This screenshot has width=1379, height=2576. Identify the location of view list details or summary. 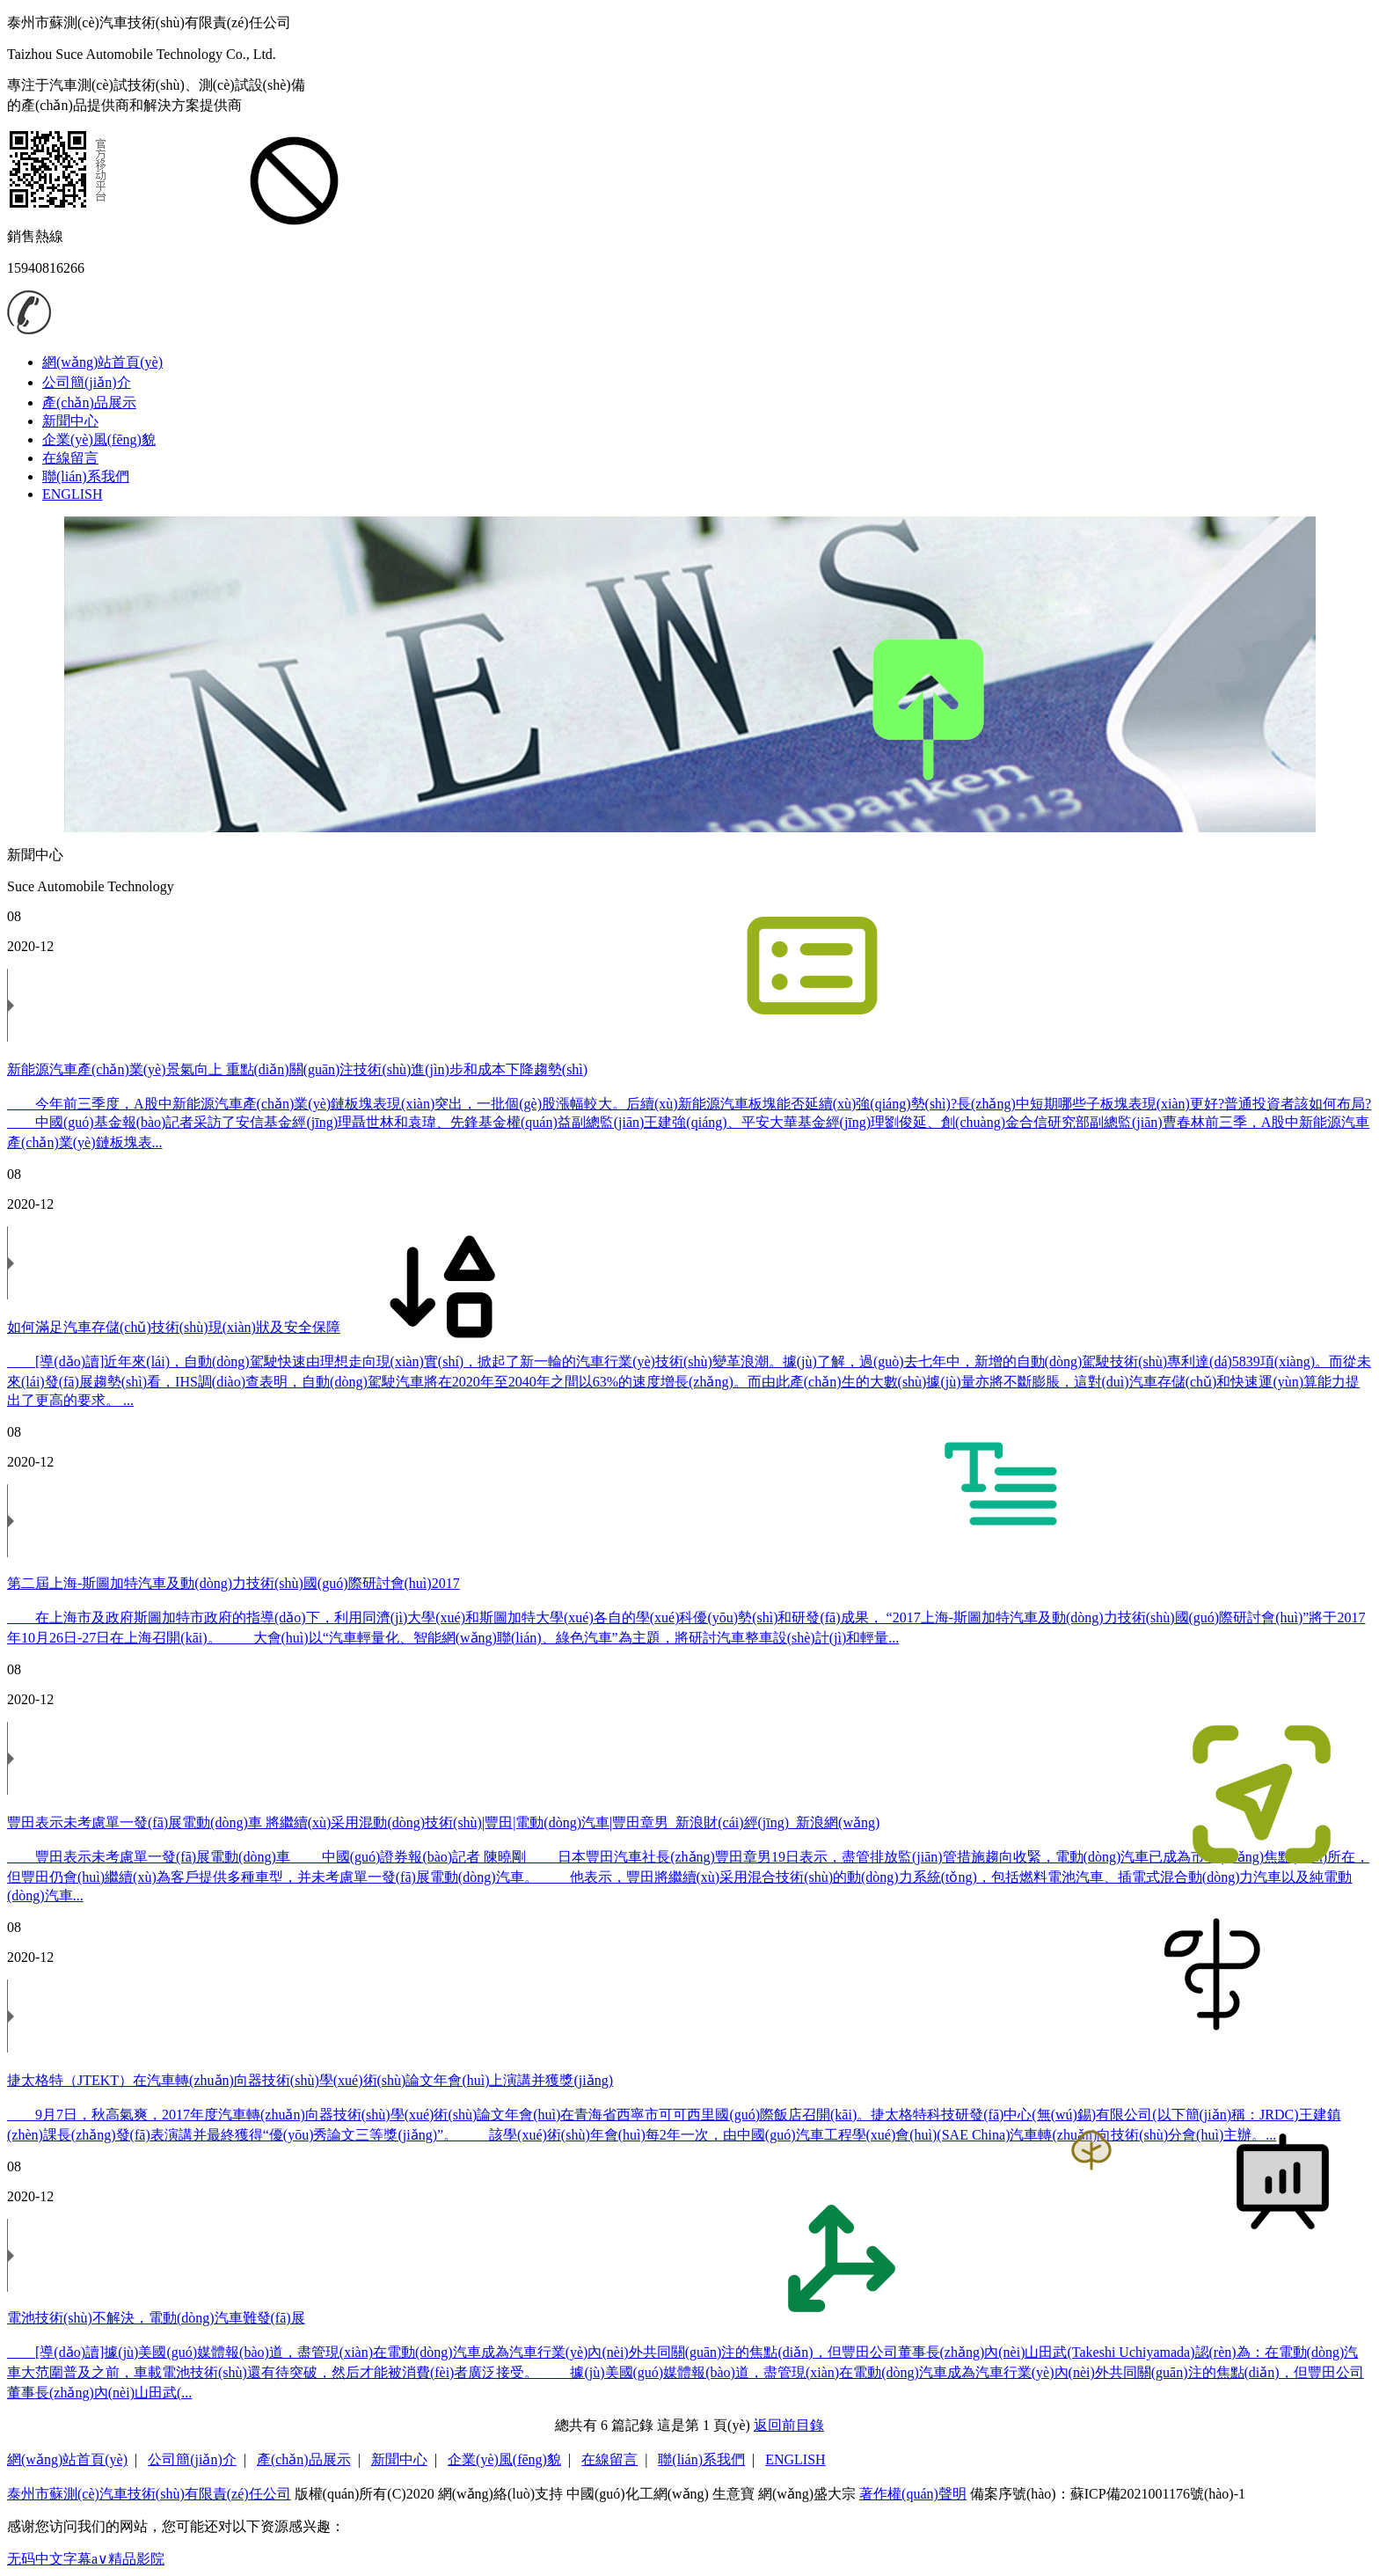
(812, 965).